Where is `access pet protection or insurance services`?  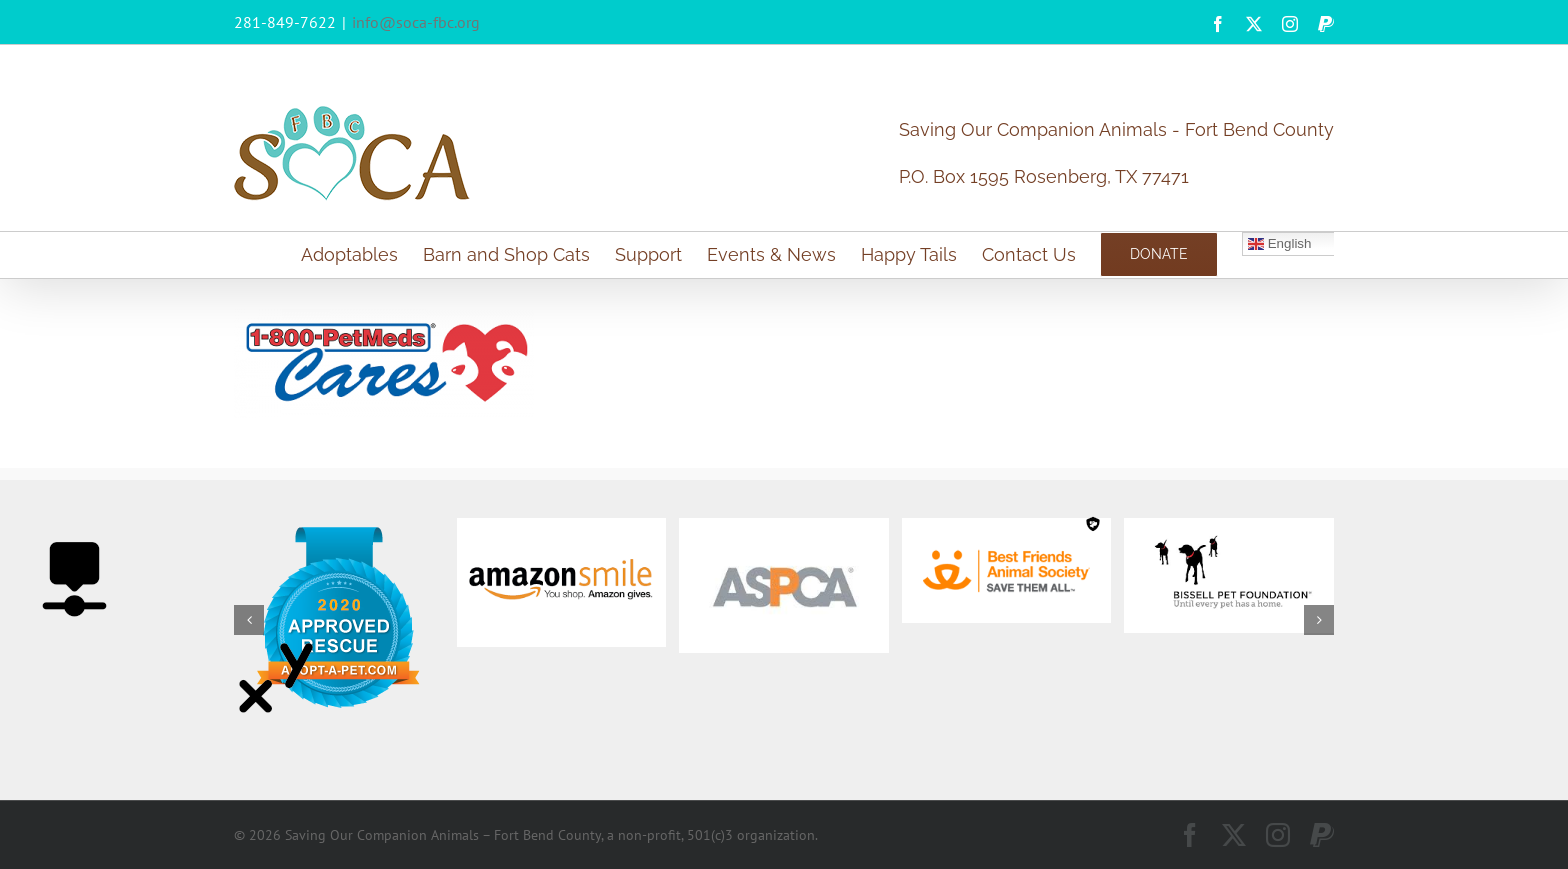
access pet protection or insurance services is located at coordinates (1093, 524).